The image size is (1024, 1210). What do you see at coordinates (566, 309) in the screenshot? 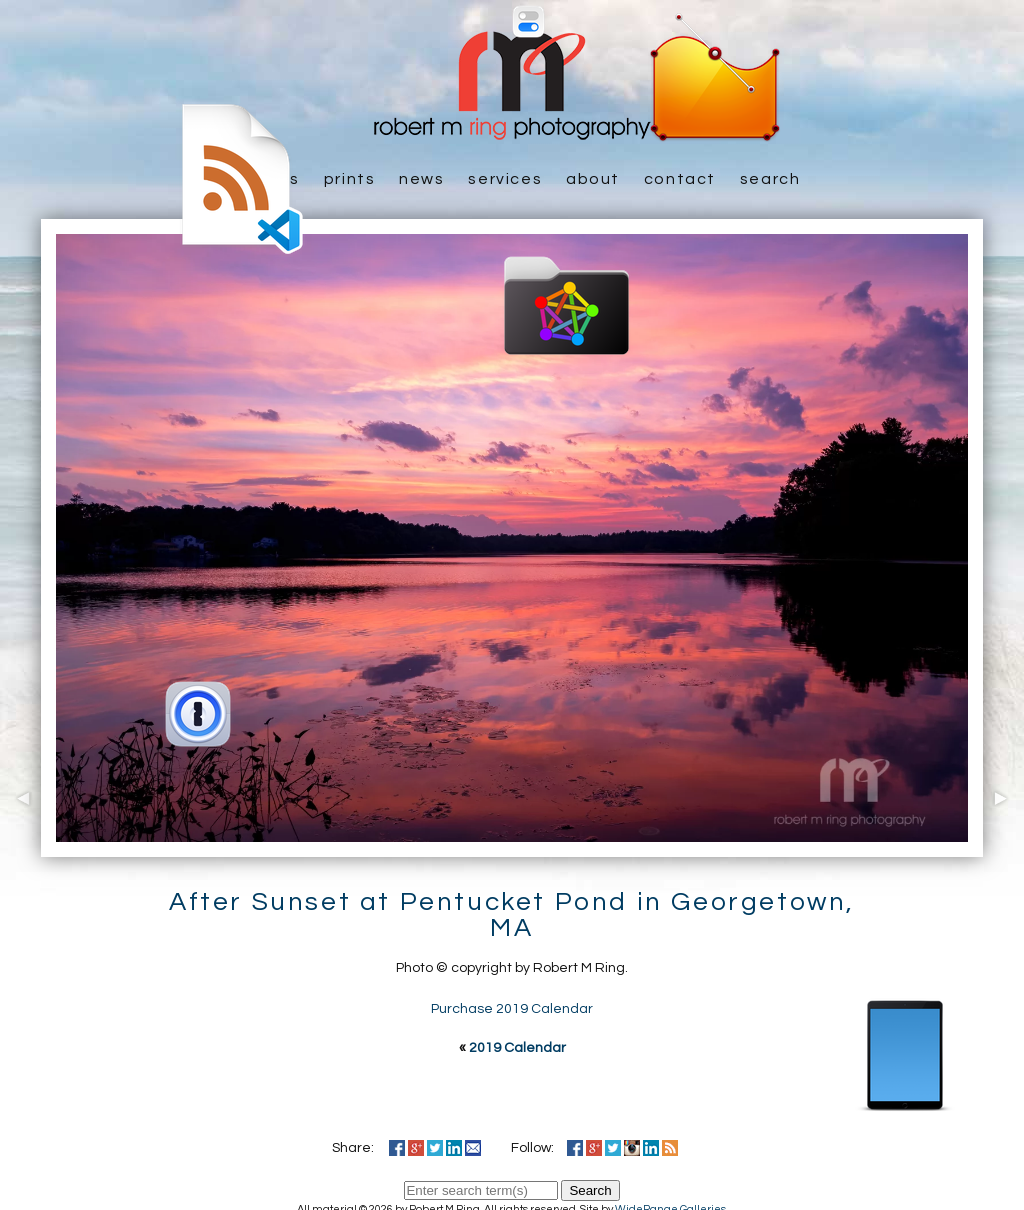
I see `open fediverse-related files and content` at bounding box center [566, 309].